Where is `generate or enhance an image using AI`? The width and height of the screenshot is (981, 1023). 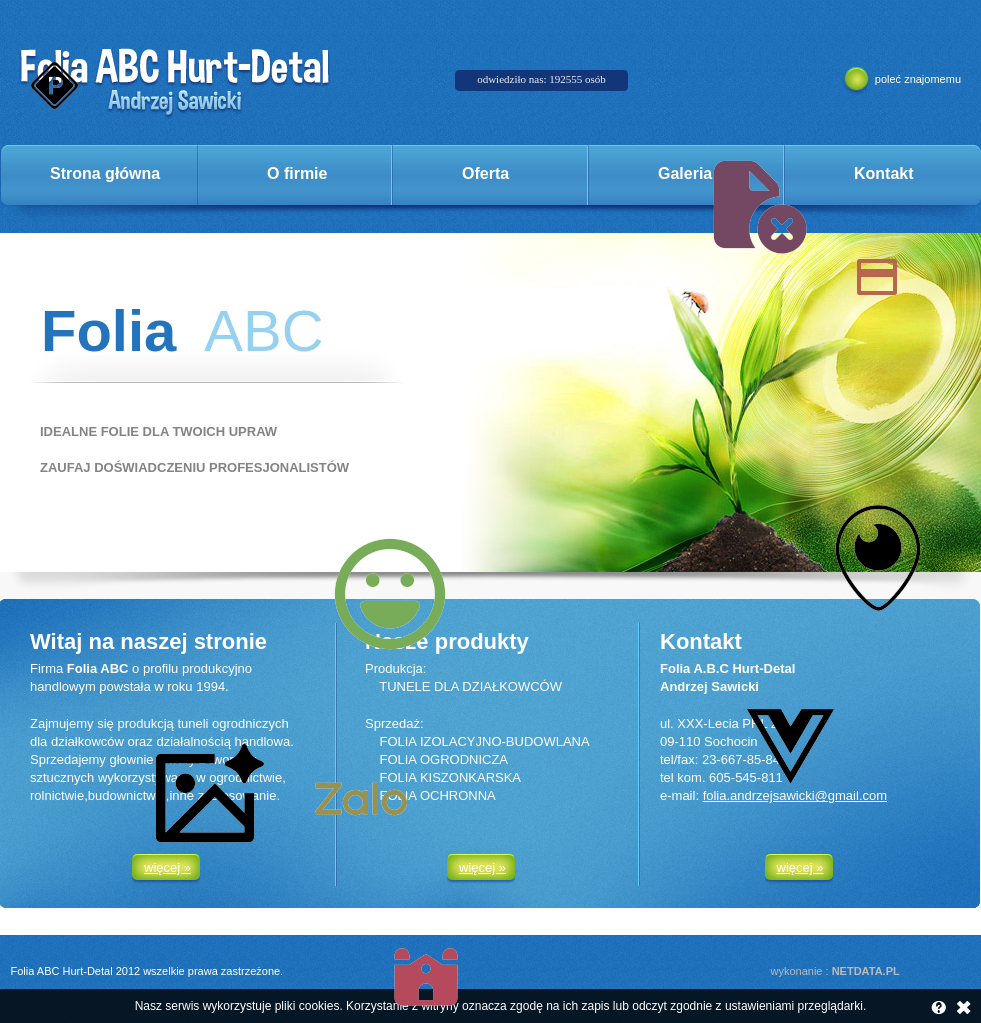
generate or enhance an image using AI is located at coordinates (205, 798).